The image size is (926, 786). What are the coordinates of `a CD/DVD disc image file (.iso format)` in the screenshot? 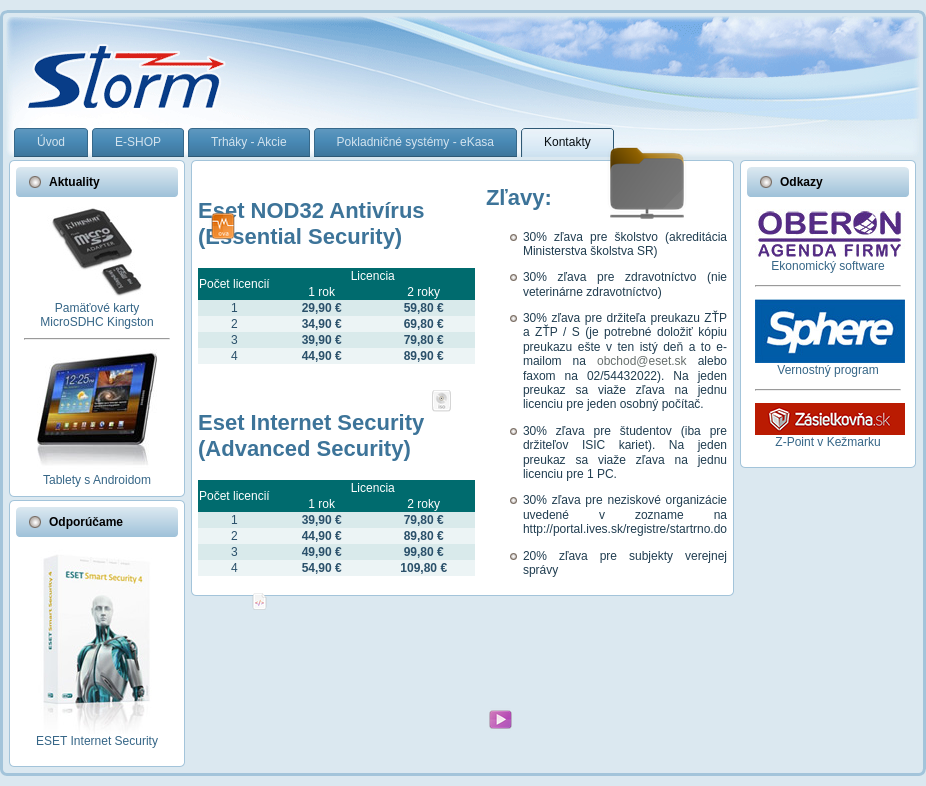 It's located at (441, 400).